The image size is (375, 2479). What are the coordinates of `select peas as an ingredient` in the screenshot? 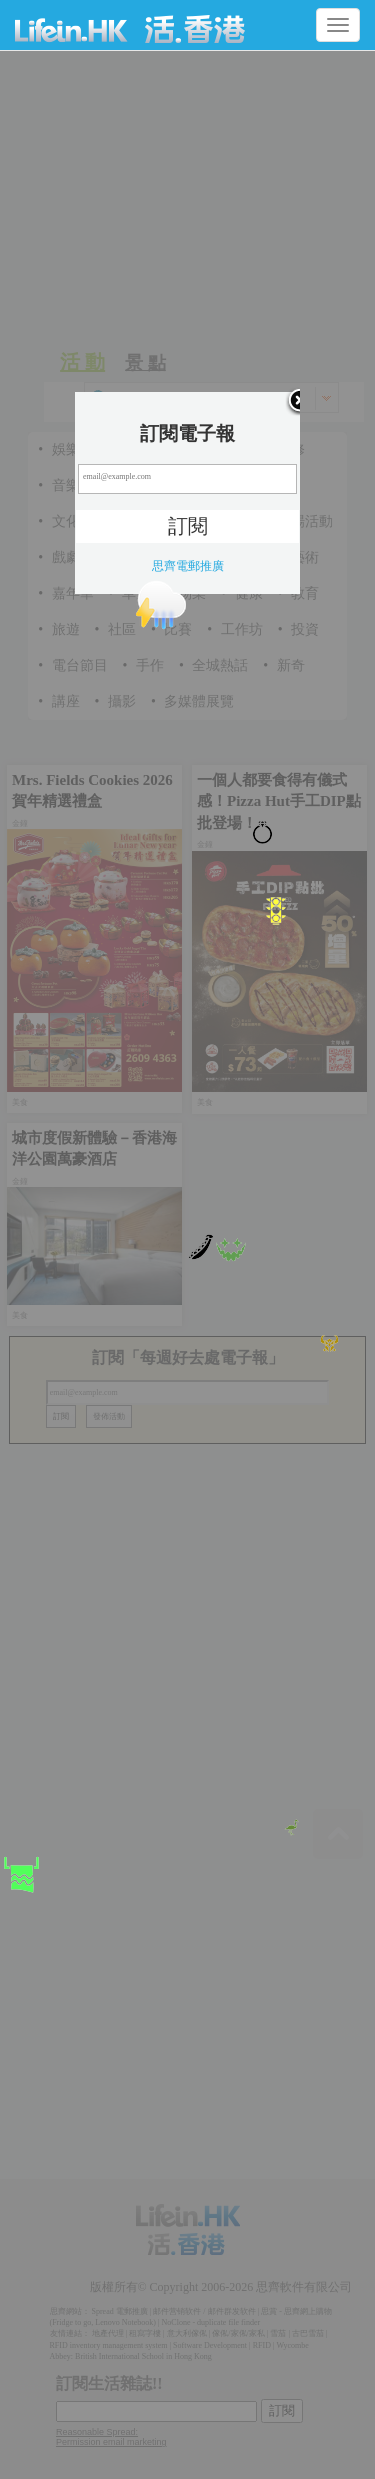 It's located at (201, 1247).